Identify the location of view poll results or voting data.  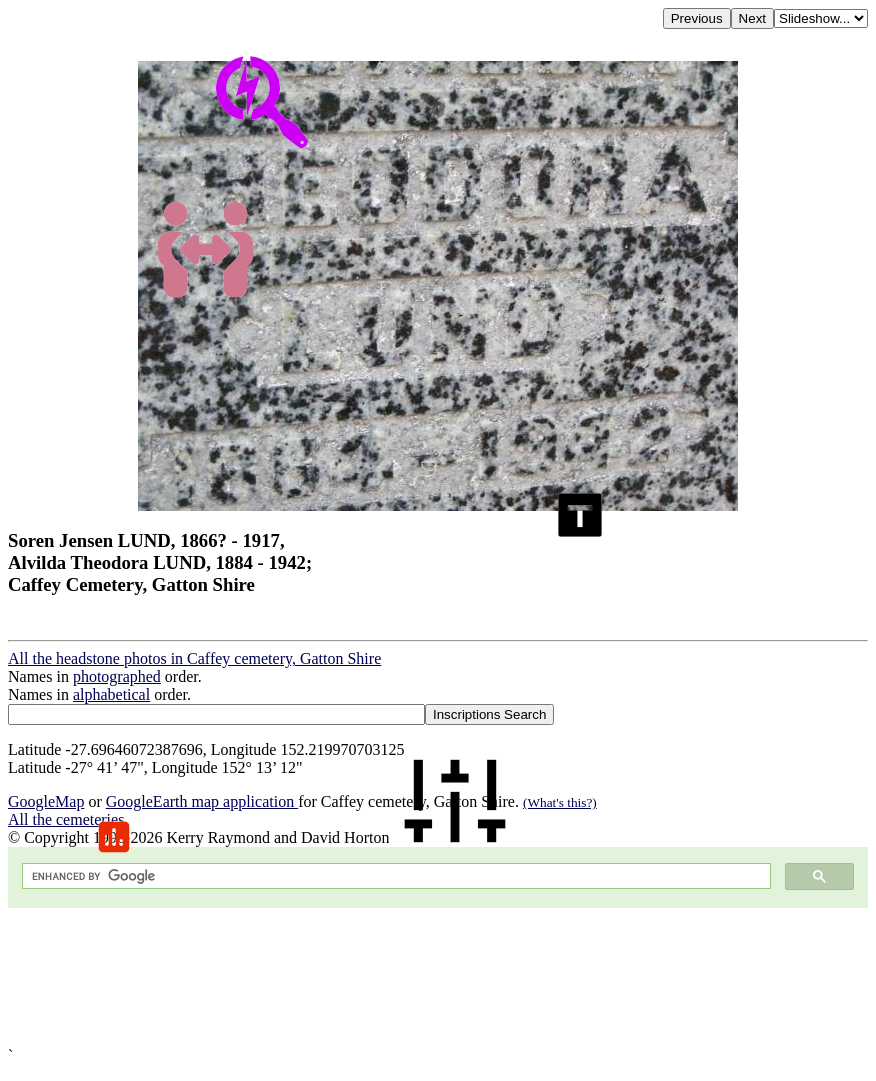
(114, 837).